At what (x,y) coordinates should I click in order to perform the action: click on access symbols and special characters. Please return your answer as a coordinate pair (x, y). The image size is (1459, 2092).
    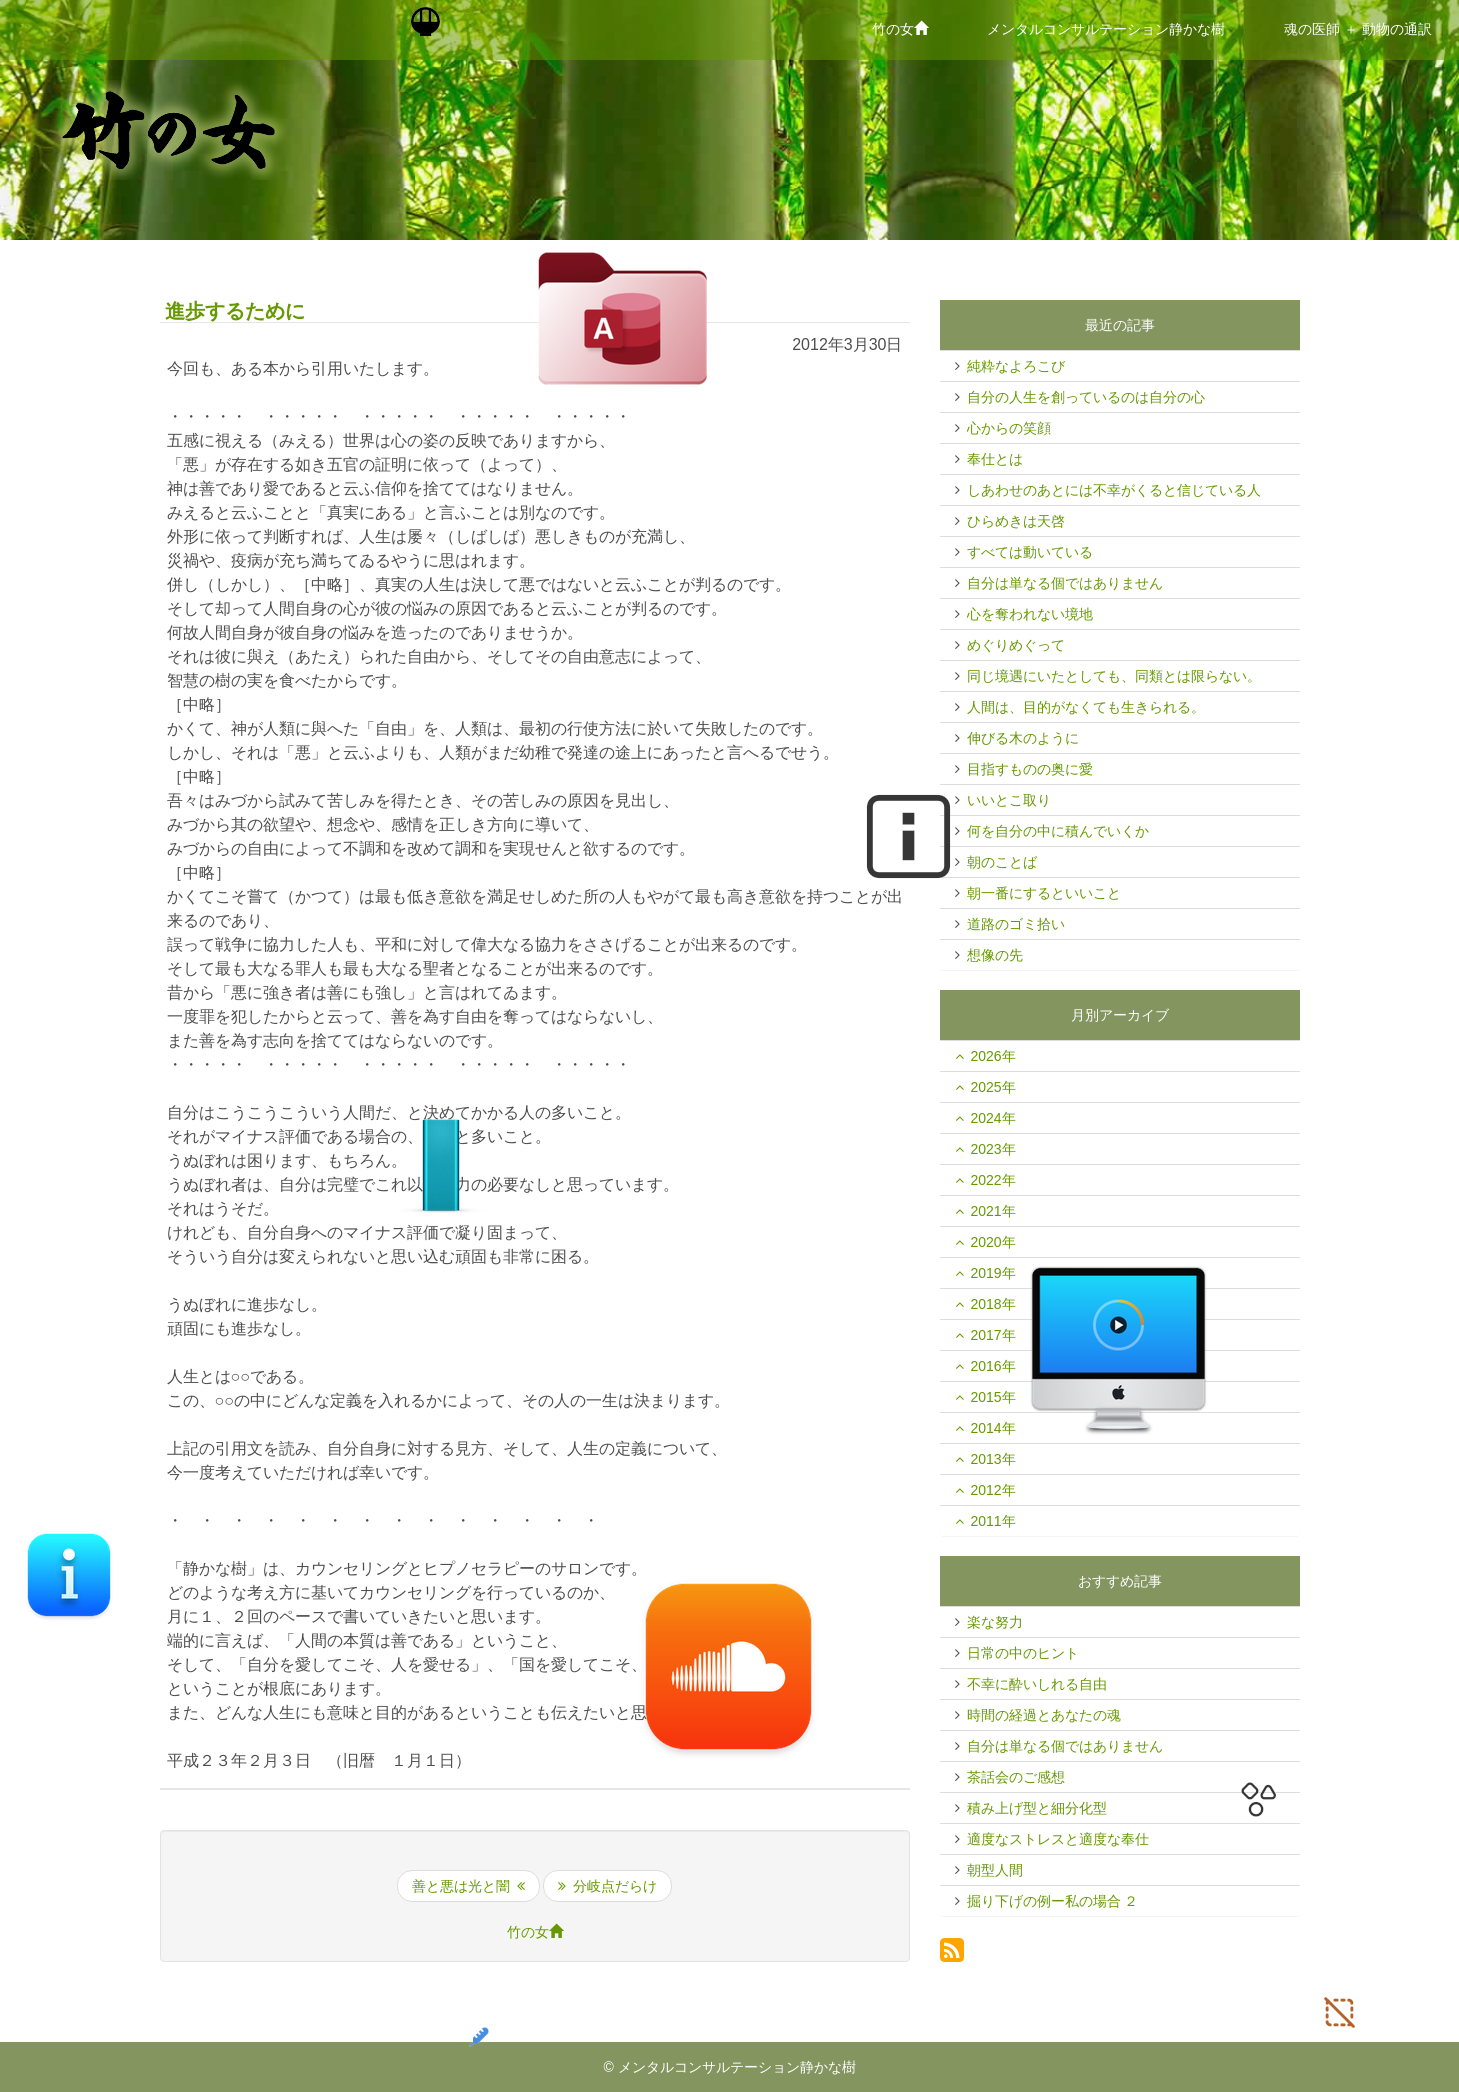
    Looking at the image, I should click on (1258, 1799).